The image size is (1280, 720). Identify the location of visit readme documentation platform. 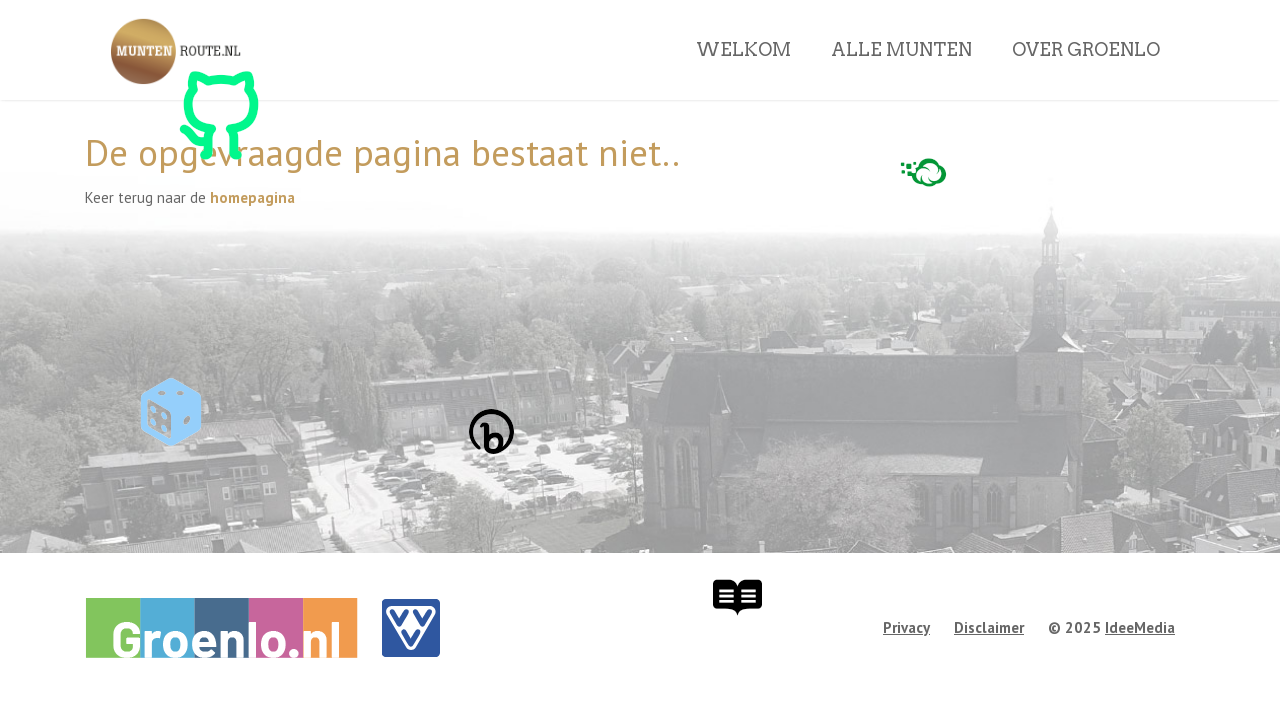
(737, 597).